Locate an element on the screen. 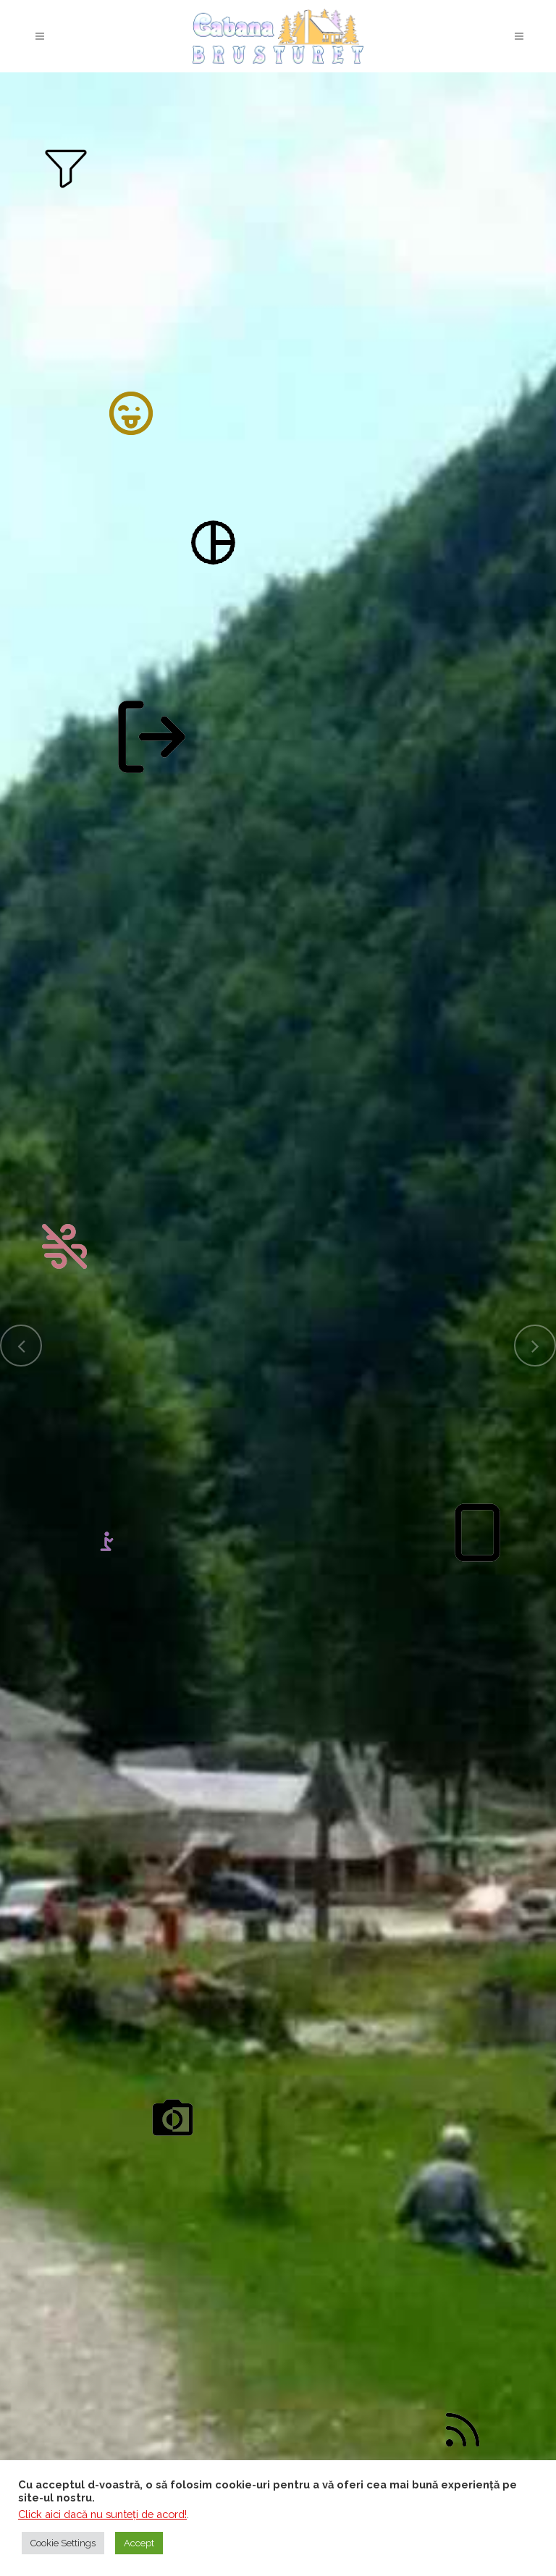 The image size is (556, 2576). apply black and white filter to photo is located at coordinates (172, 2117).